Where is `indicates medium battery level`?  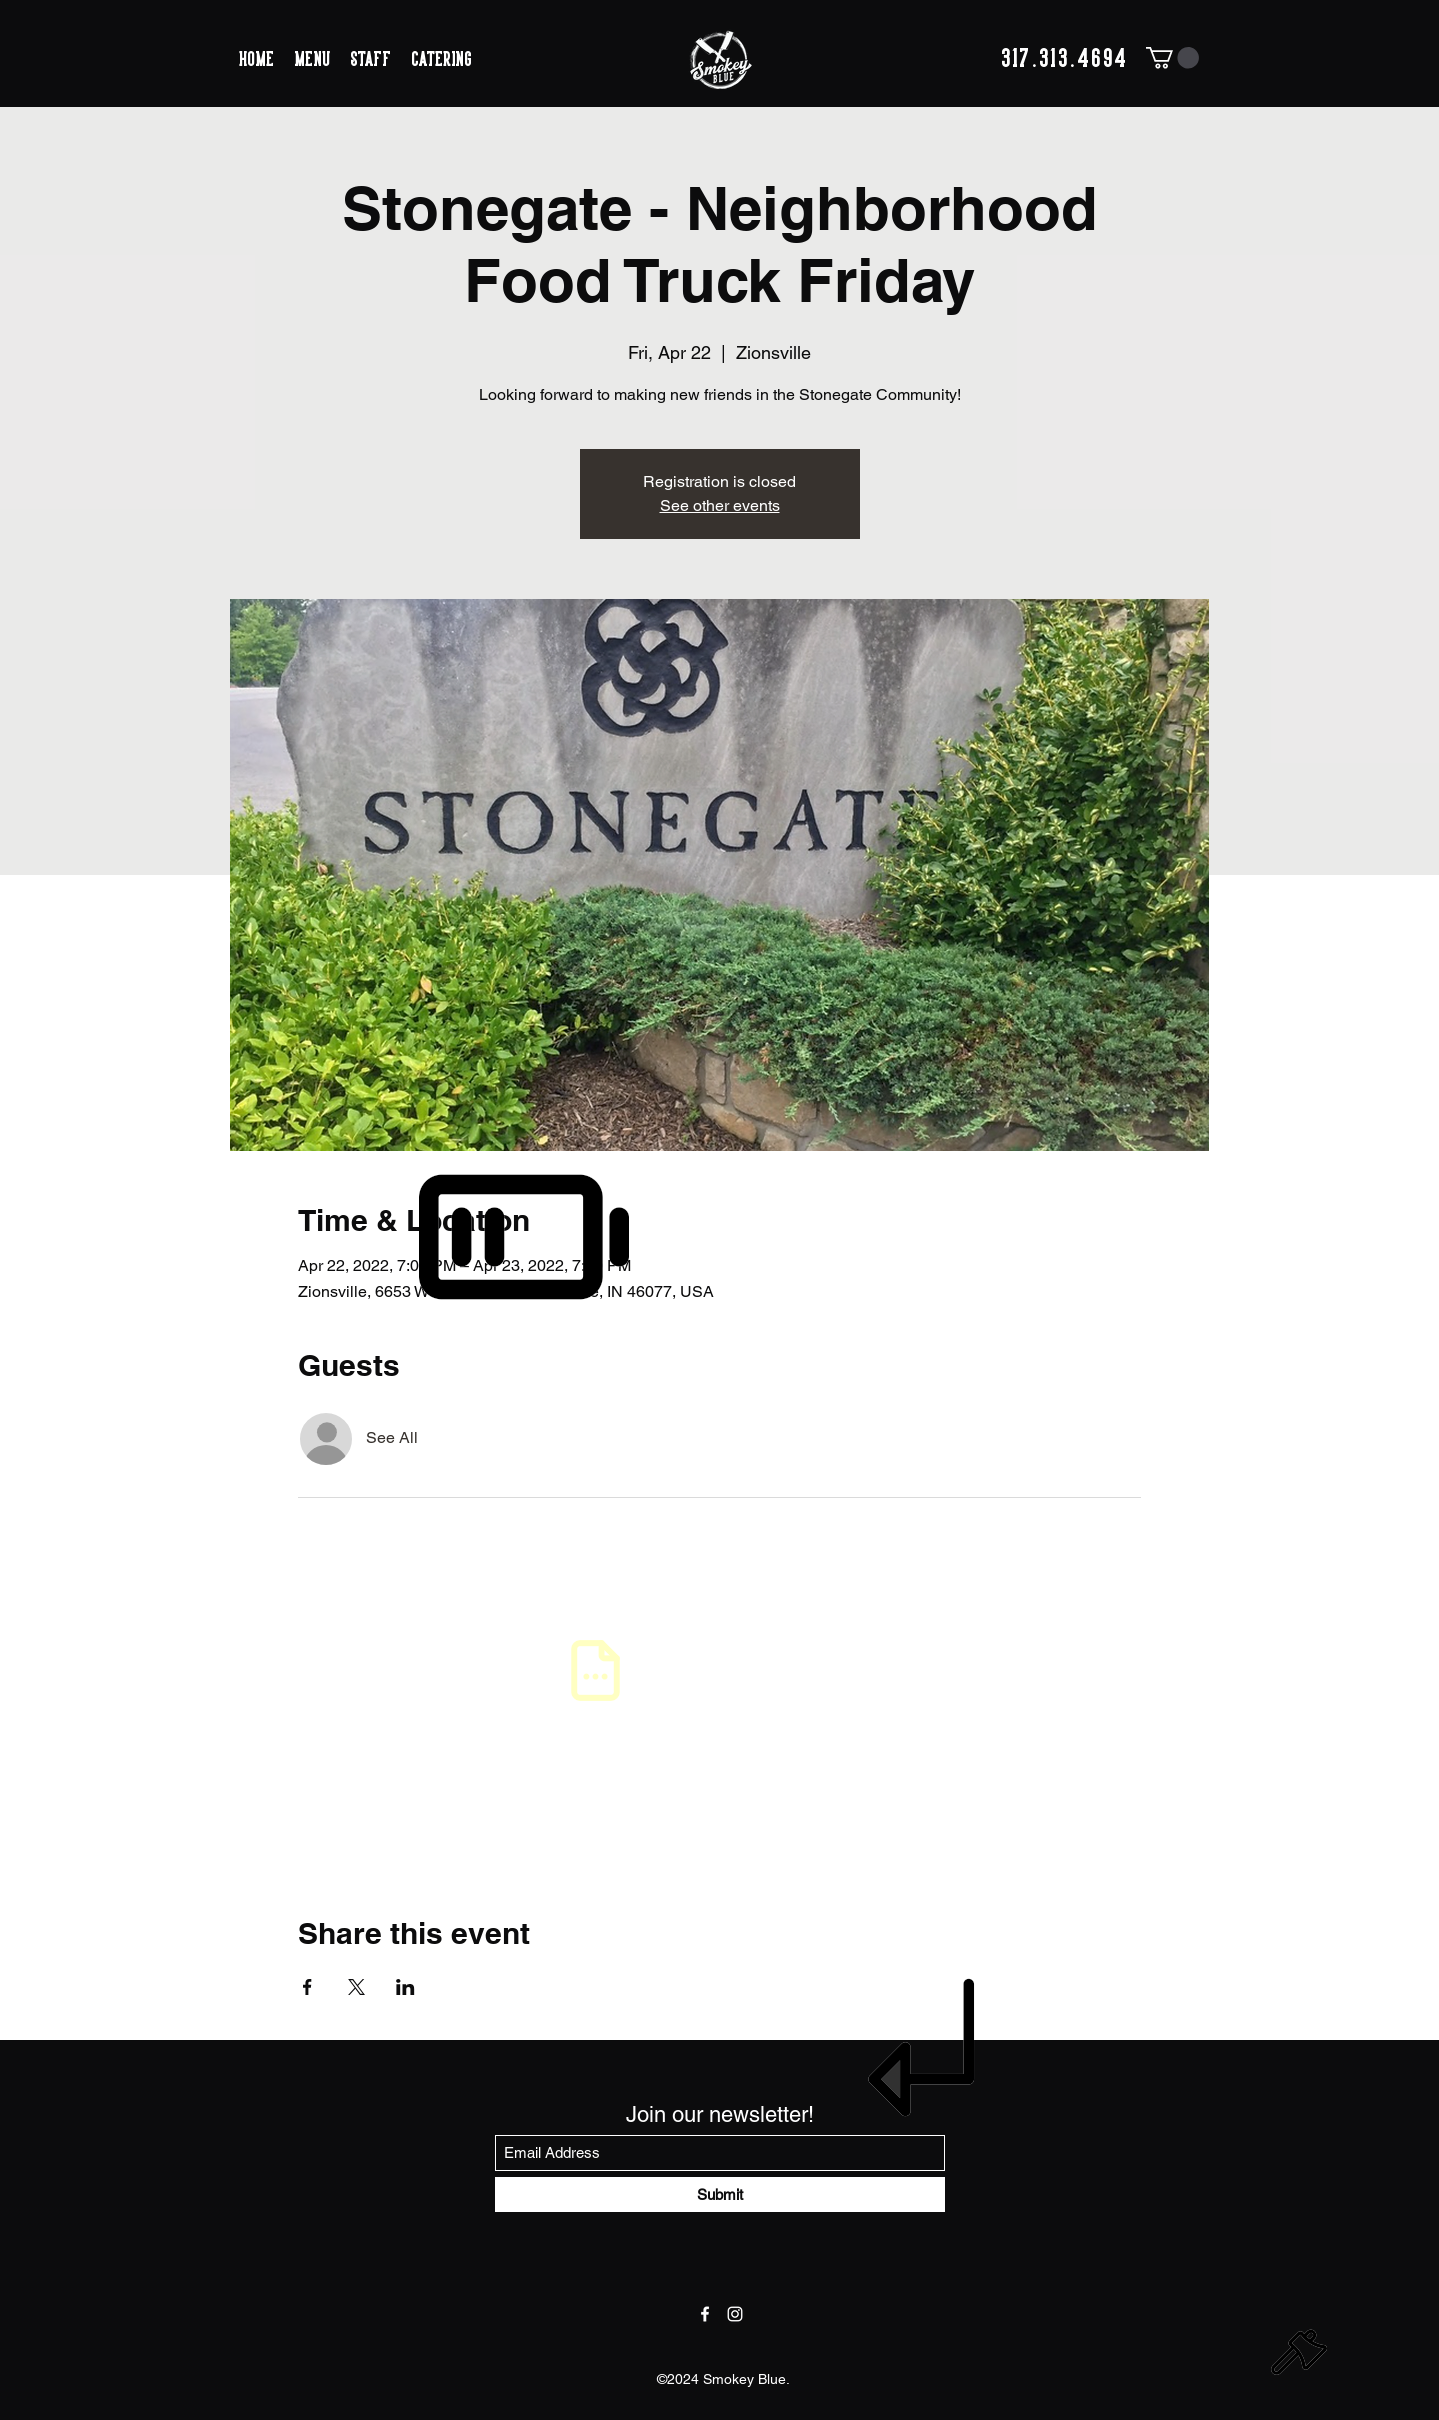
indicates medium battery level is located at coordinates (524, 1237).